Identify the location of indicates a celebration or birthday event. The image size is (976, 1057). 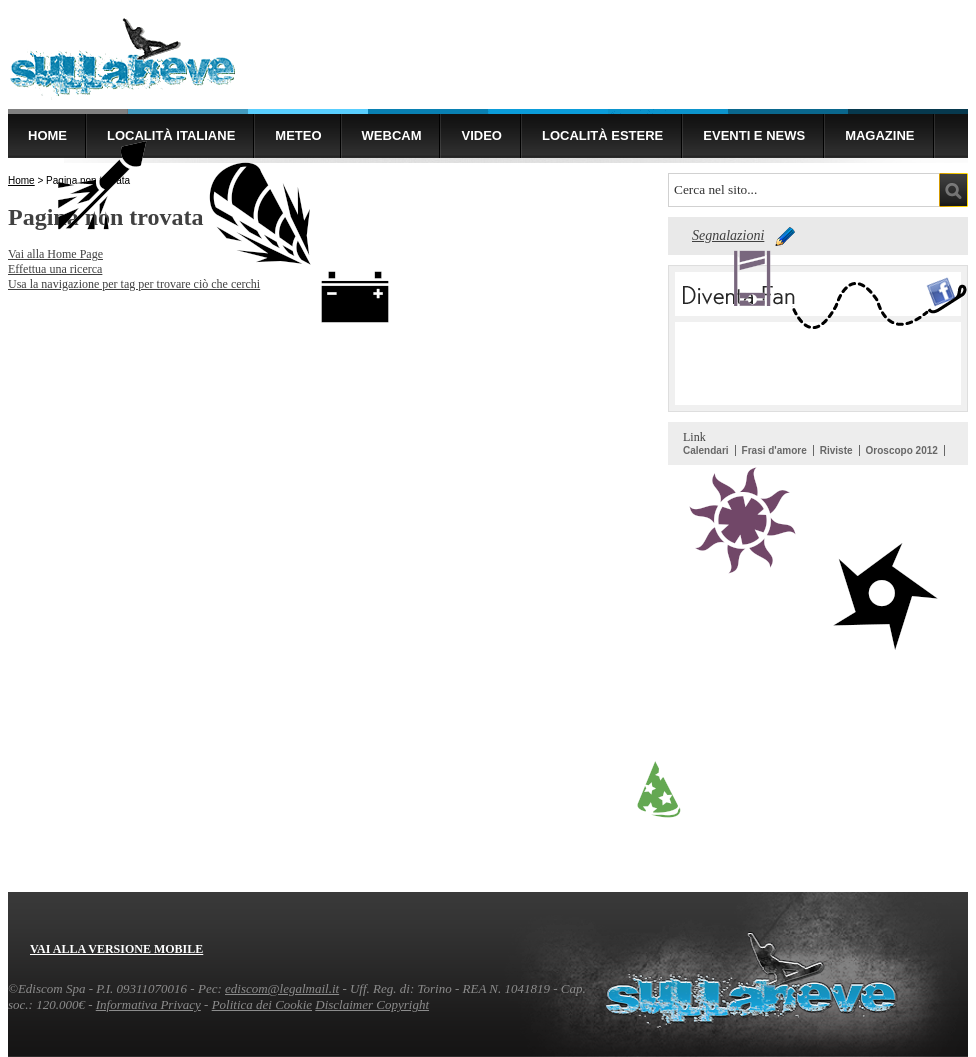
(658, 789).